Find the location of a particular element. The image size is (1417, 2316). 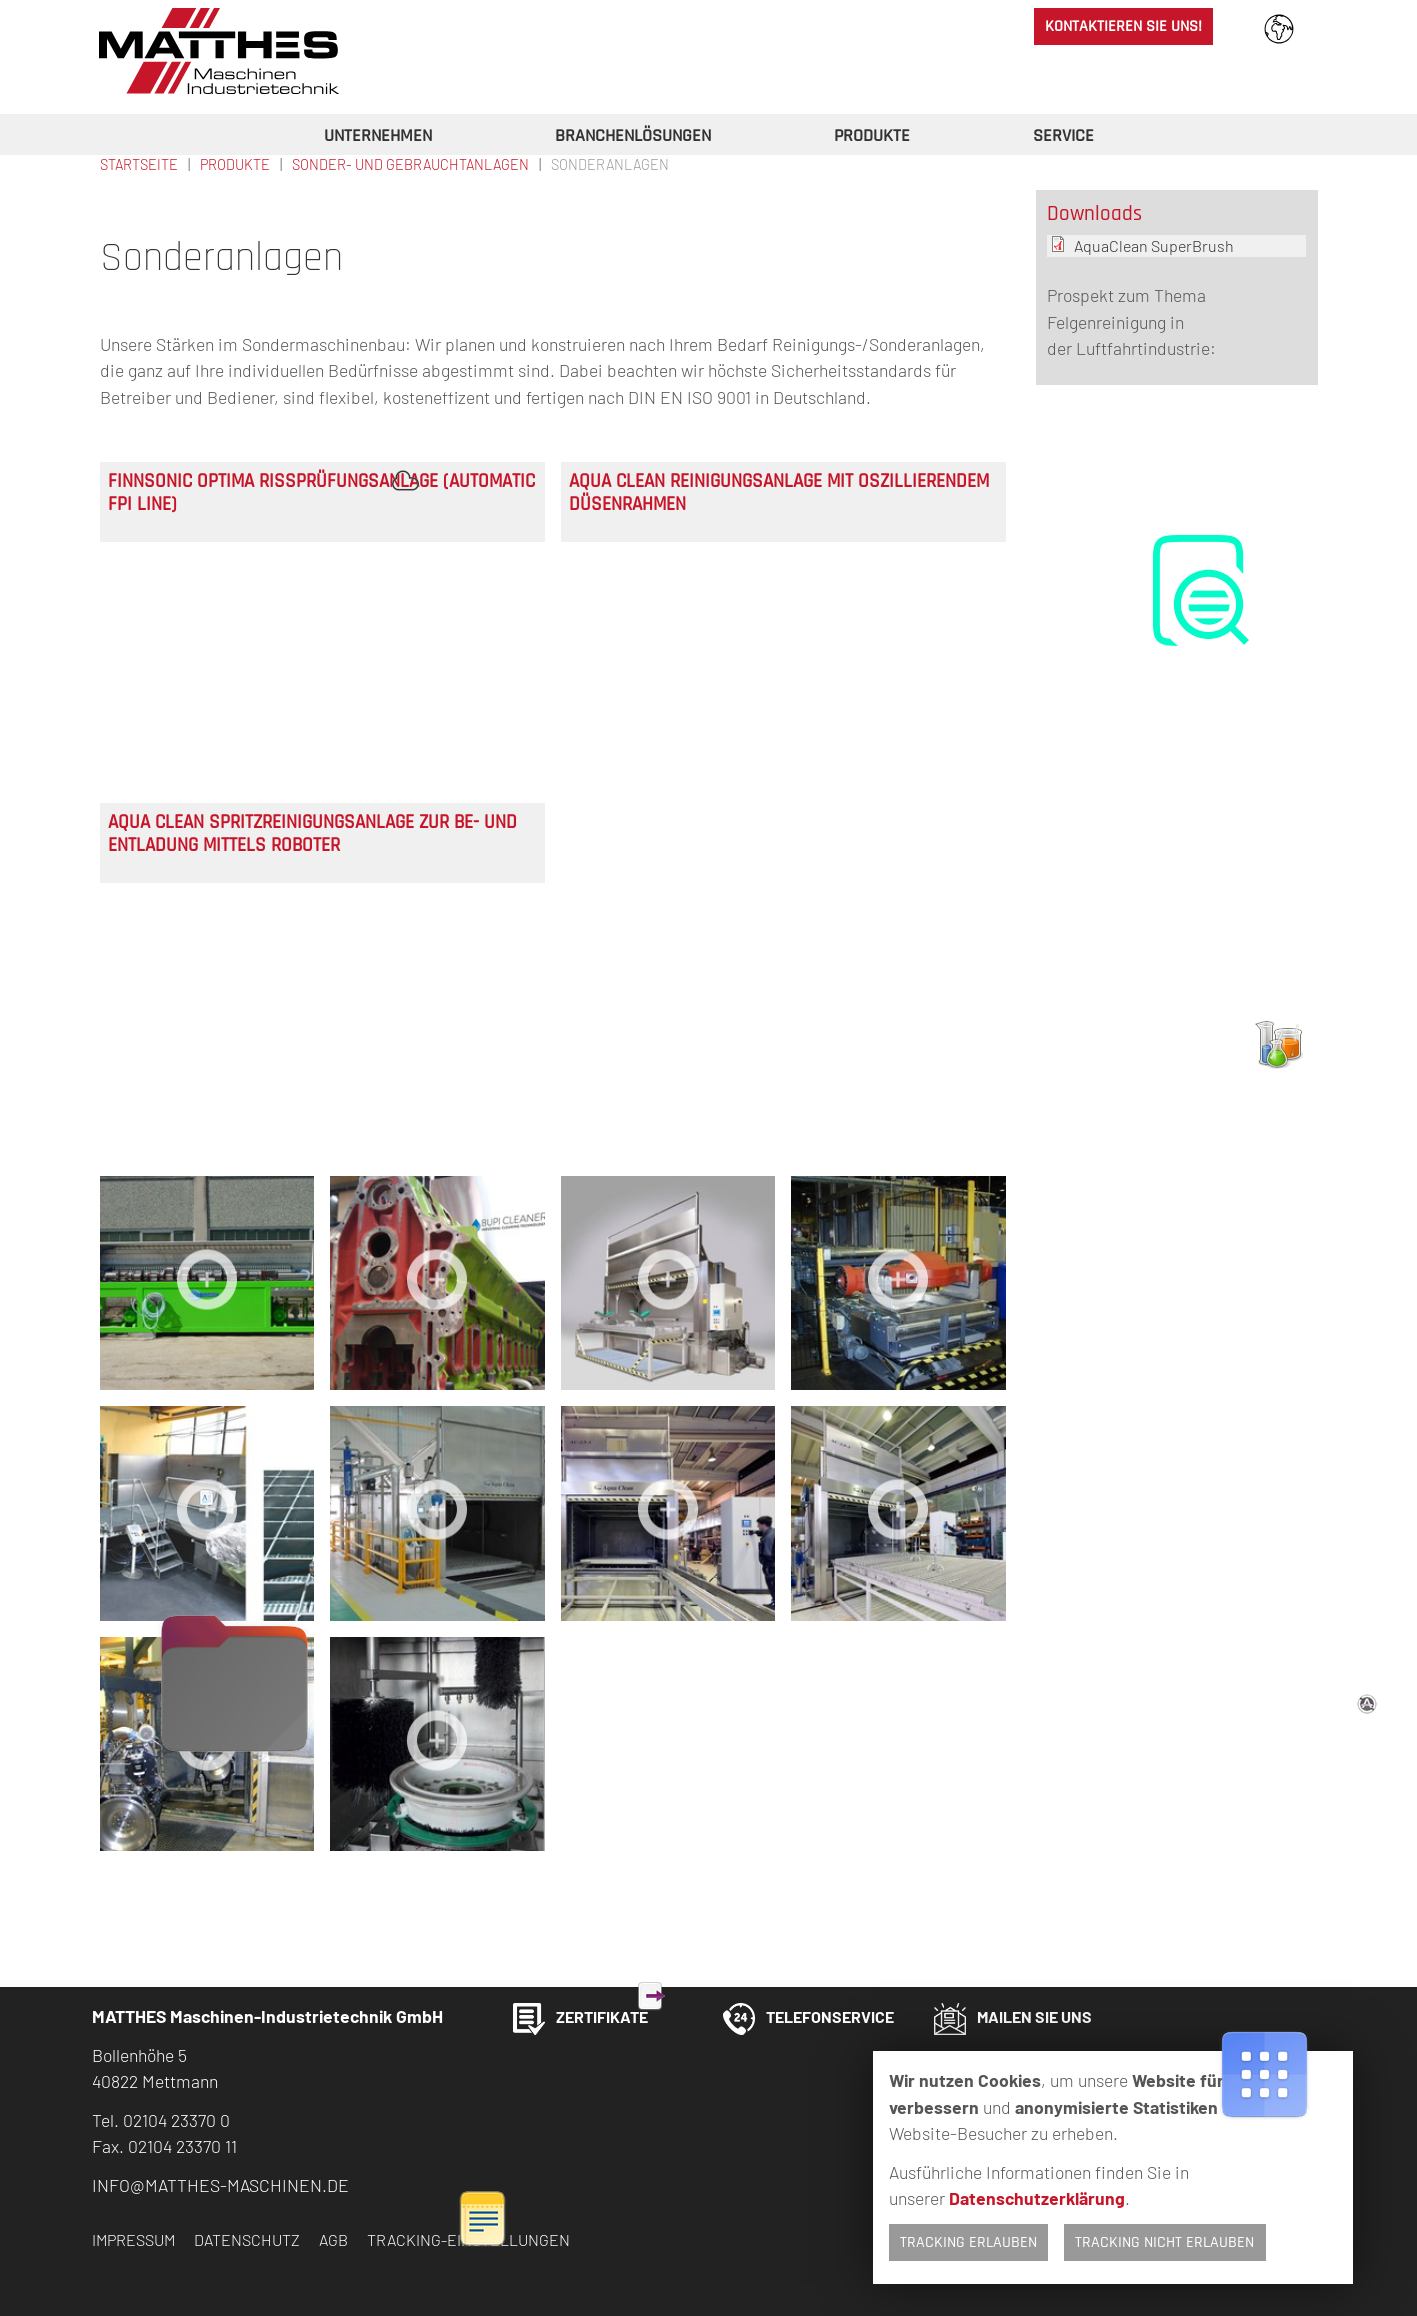

view weather information is located at coordinates (405, 480).